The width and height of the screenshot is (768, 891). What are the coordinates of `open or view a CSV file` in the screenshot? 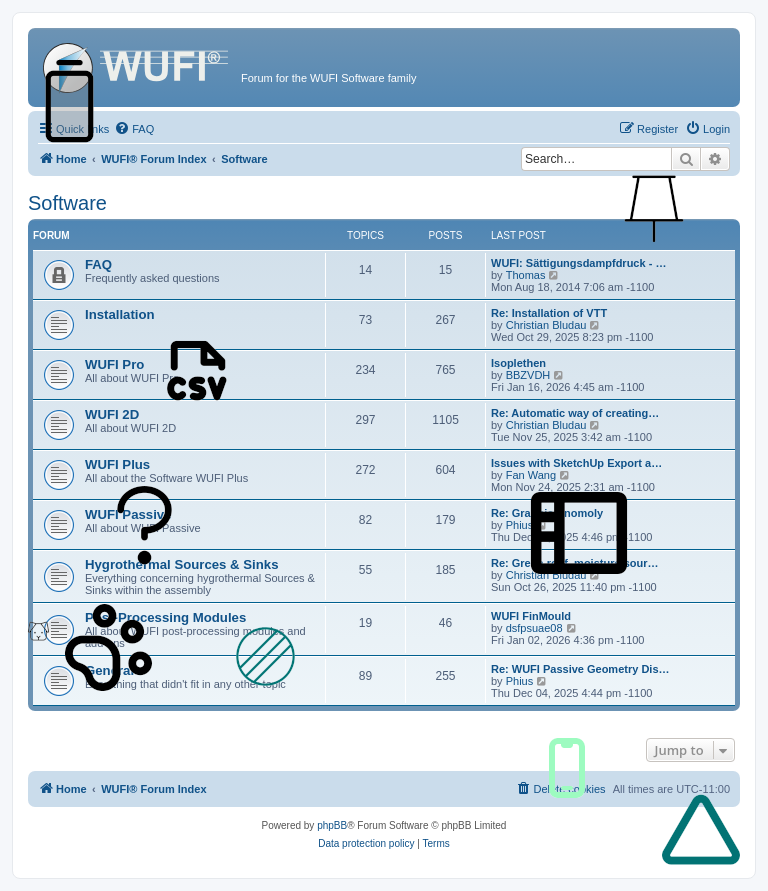 It's located at (198, 373).